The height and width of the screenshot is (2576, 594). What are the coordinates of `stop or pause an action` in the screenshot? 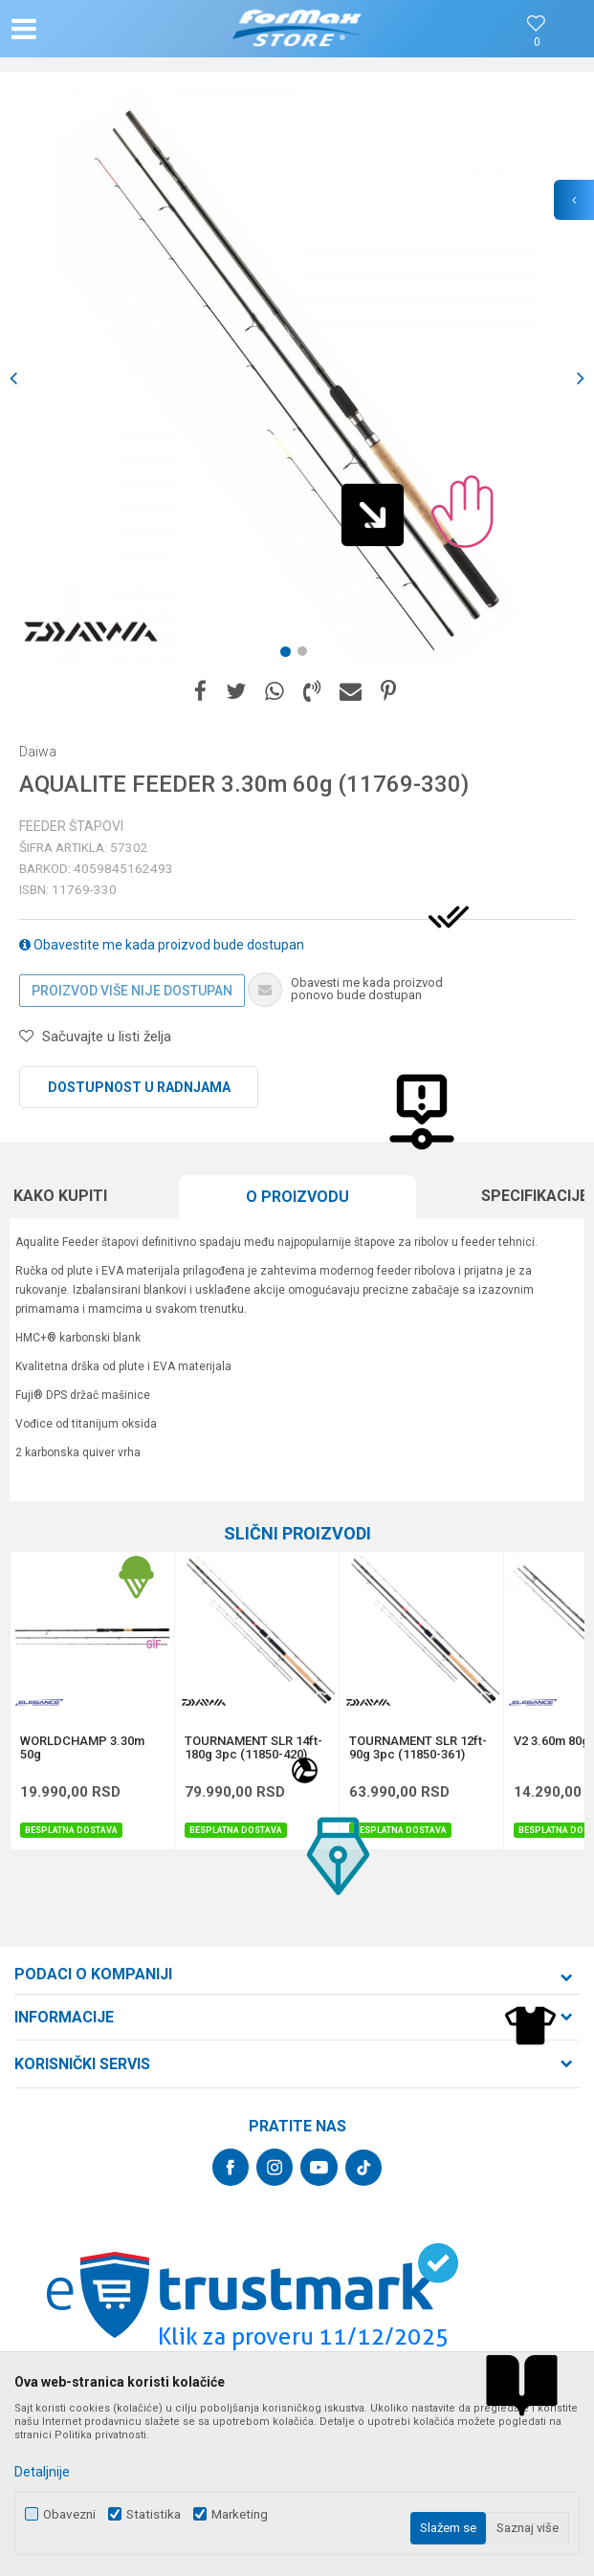 It's located at (465, 512).